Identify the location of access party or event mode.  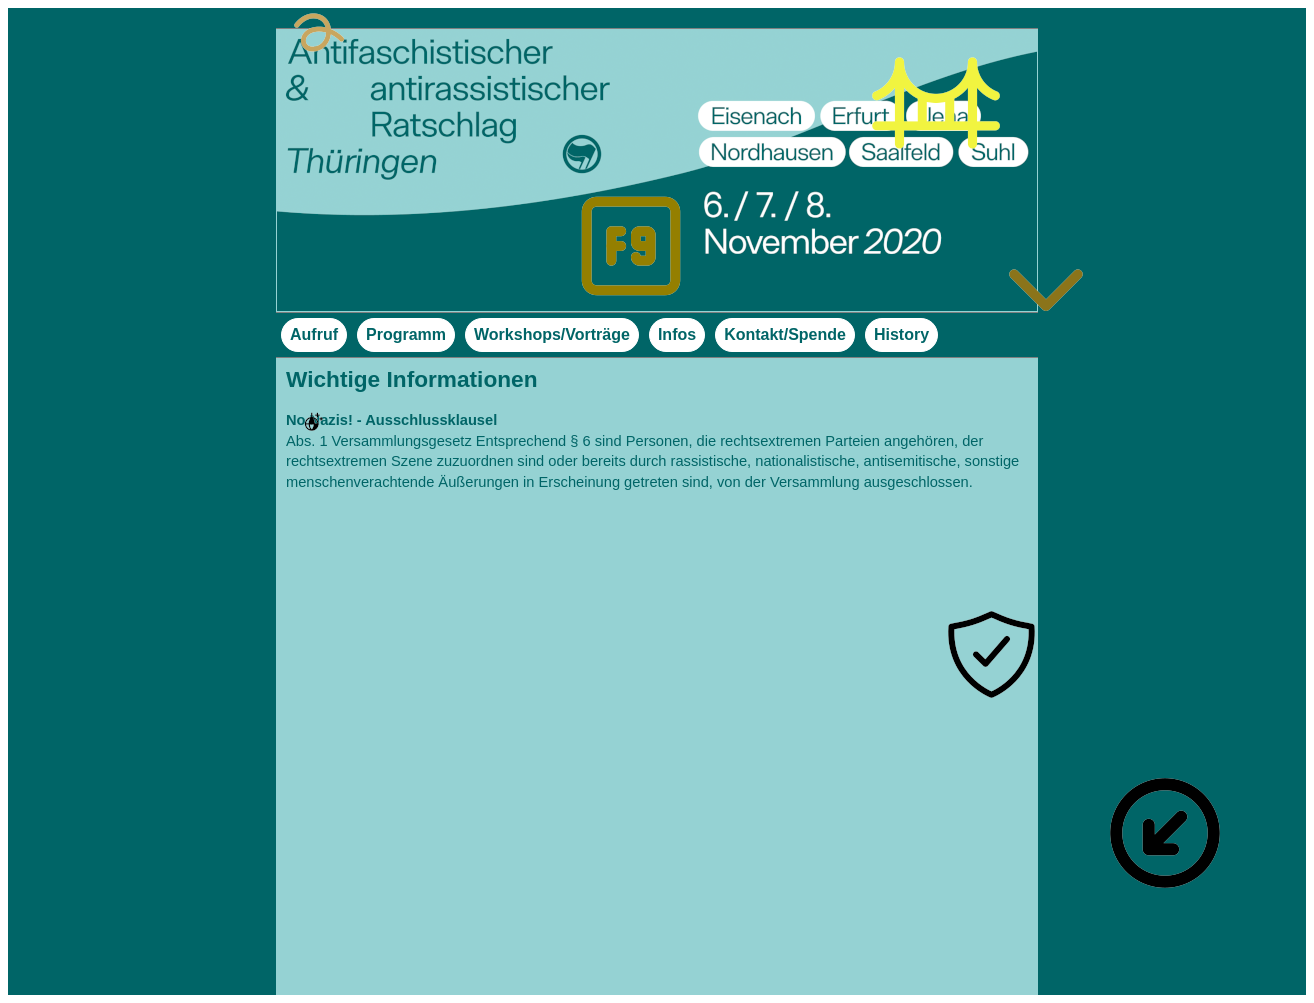
(313, 422).